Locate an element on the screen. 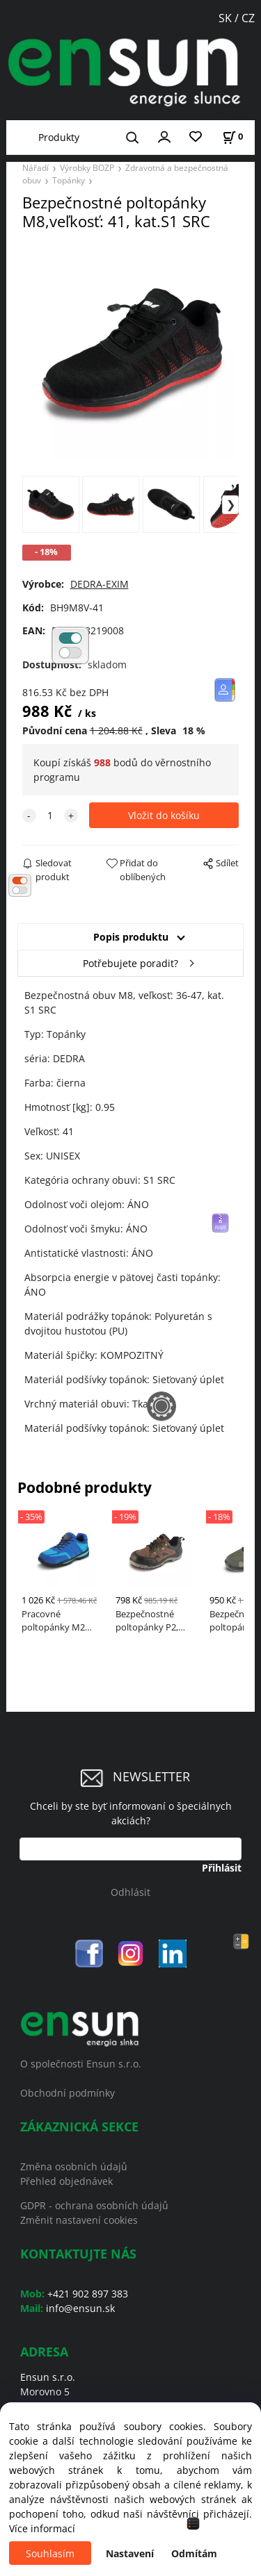 The width and height of the screenshot is (261, 2576). indicates a RAR compressed archive file is located at coordinates (220, 1223).